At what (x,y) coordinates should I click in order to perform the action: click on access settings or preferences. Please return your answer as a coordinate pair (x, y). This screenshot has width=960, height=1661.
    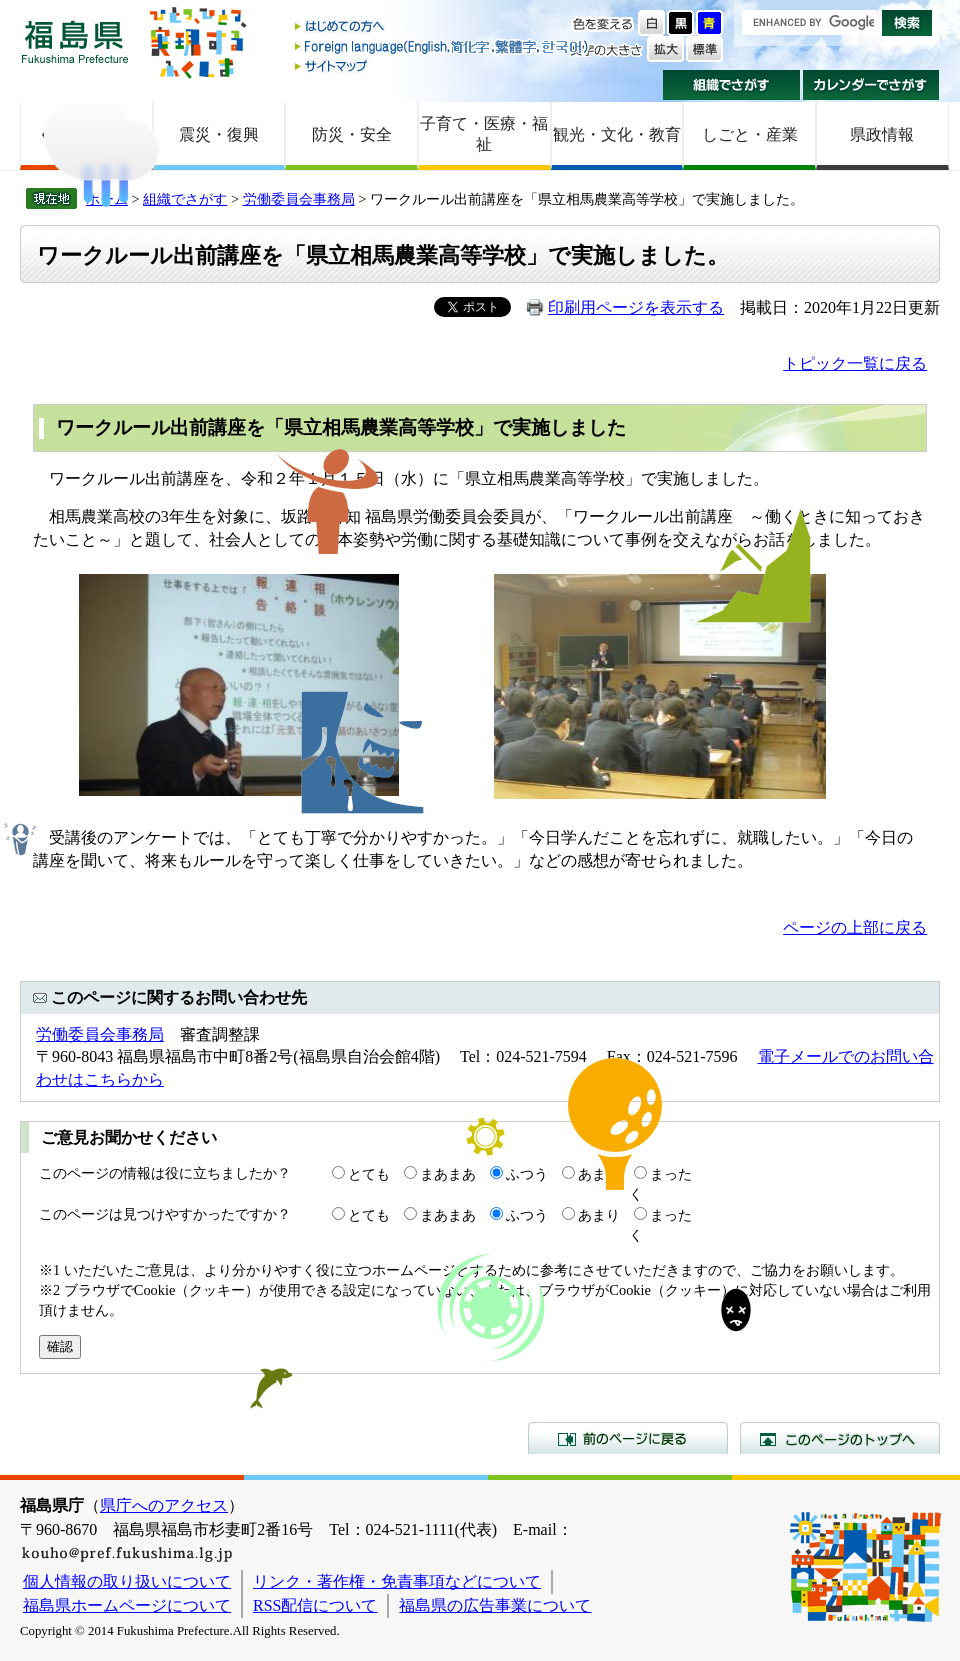
    Looking at the image, I should click on (485, 1136).